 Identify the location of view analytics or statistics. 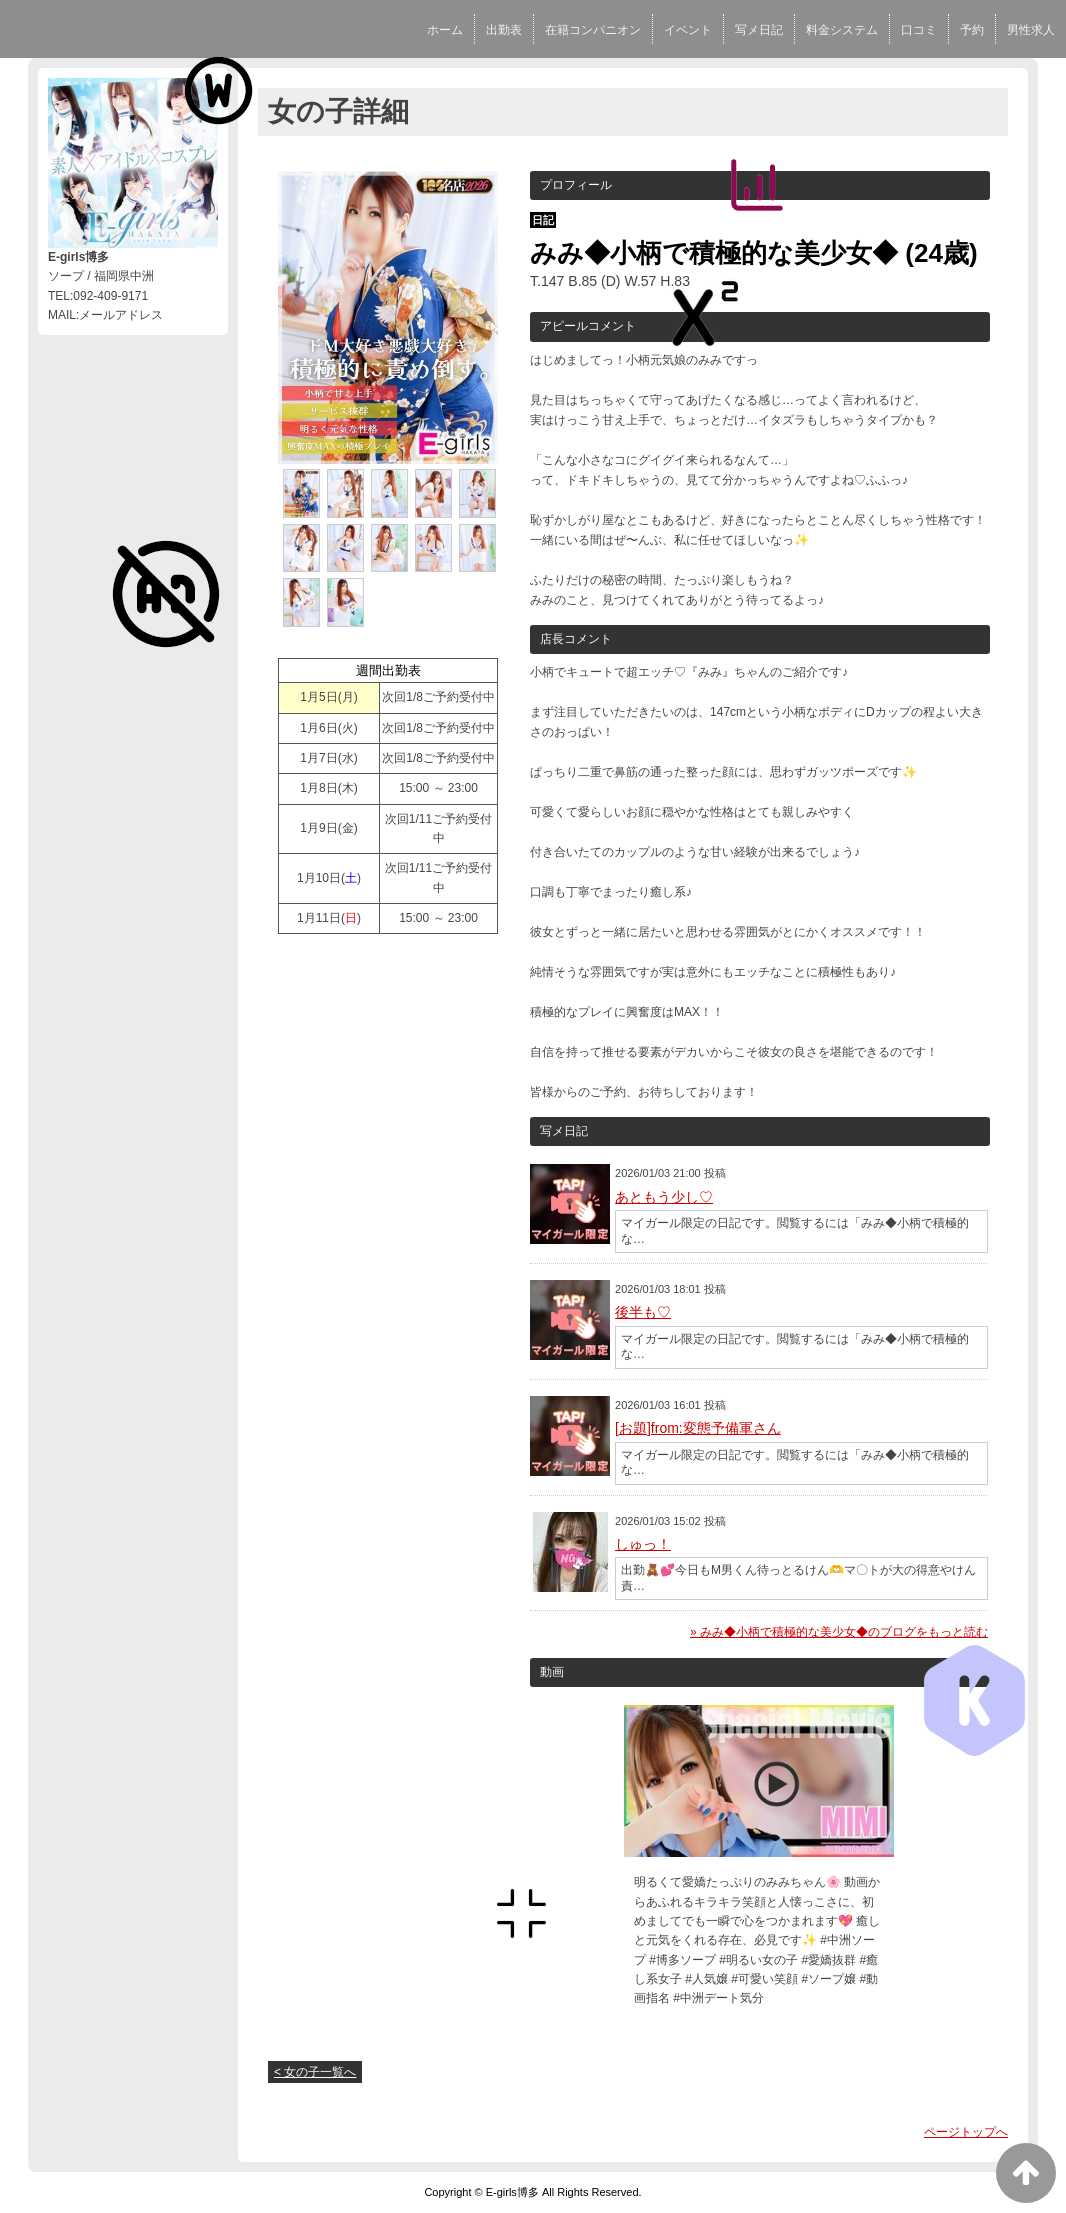
(757, 185).